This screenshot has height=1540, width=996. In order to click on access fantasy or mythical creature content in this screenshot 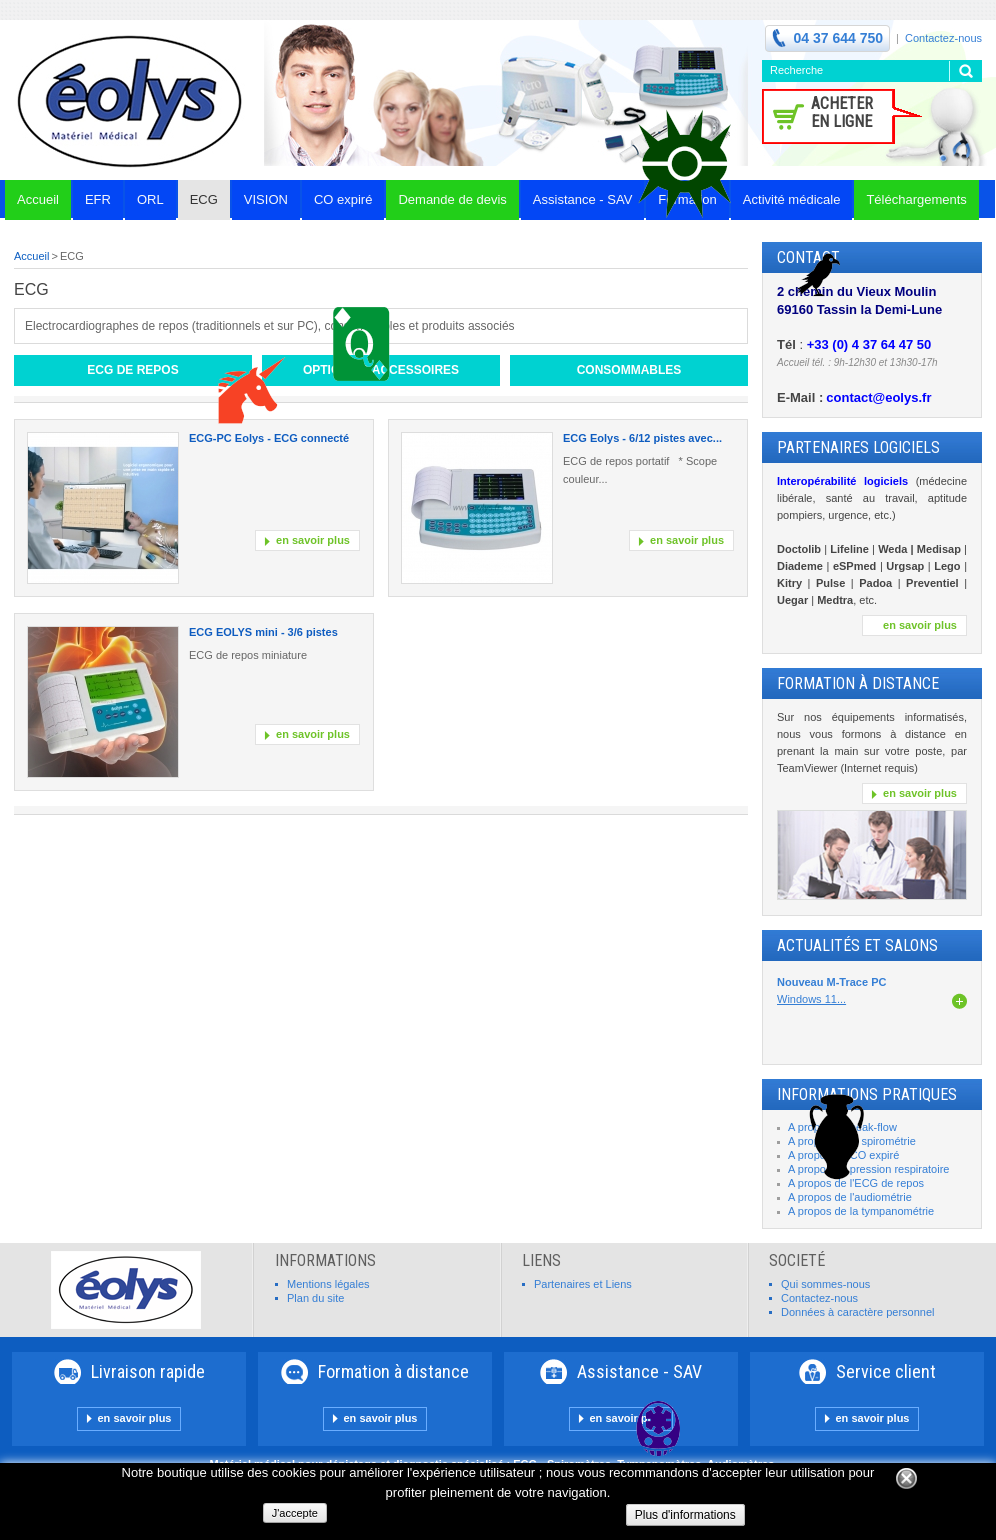, I will do `click(252, 390)`.